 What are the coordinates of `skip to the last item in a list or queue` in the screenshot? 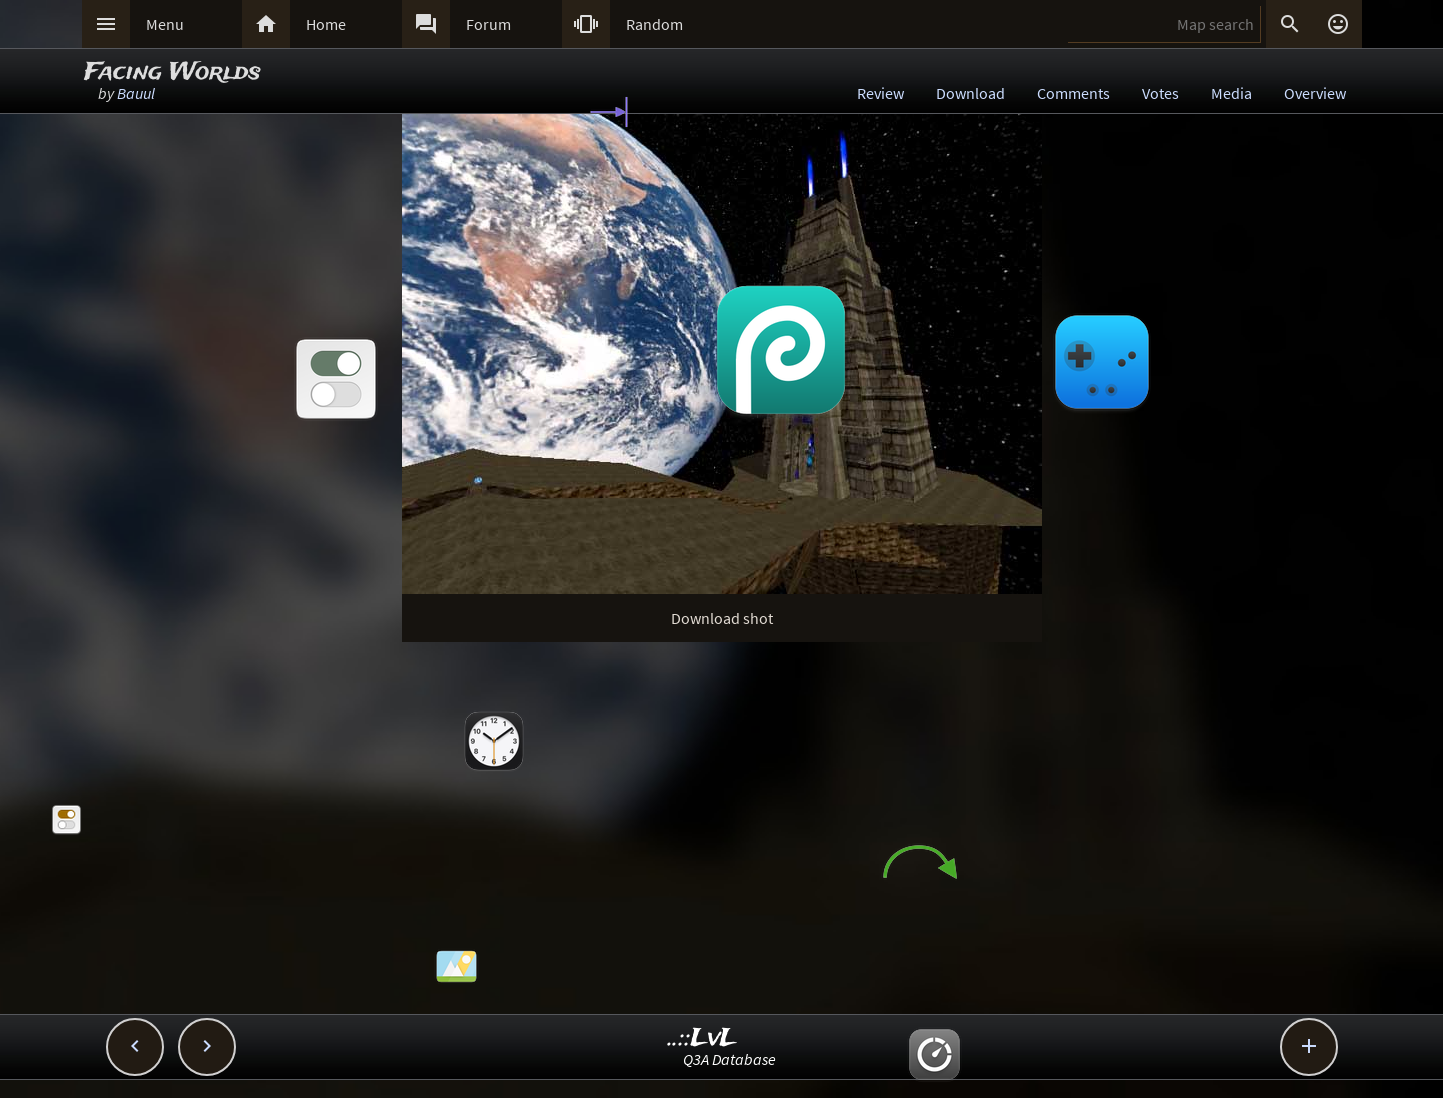 It's located at (609, 112).